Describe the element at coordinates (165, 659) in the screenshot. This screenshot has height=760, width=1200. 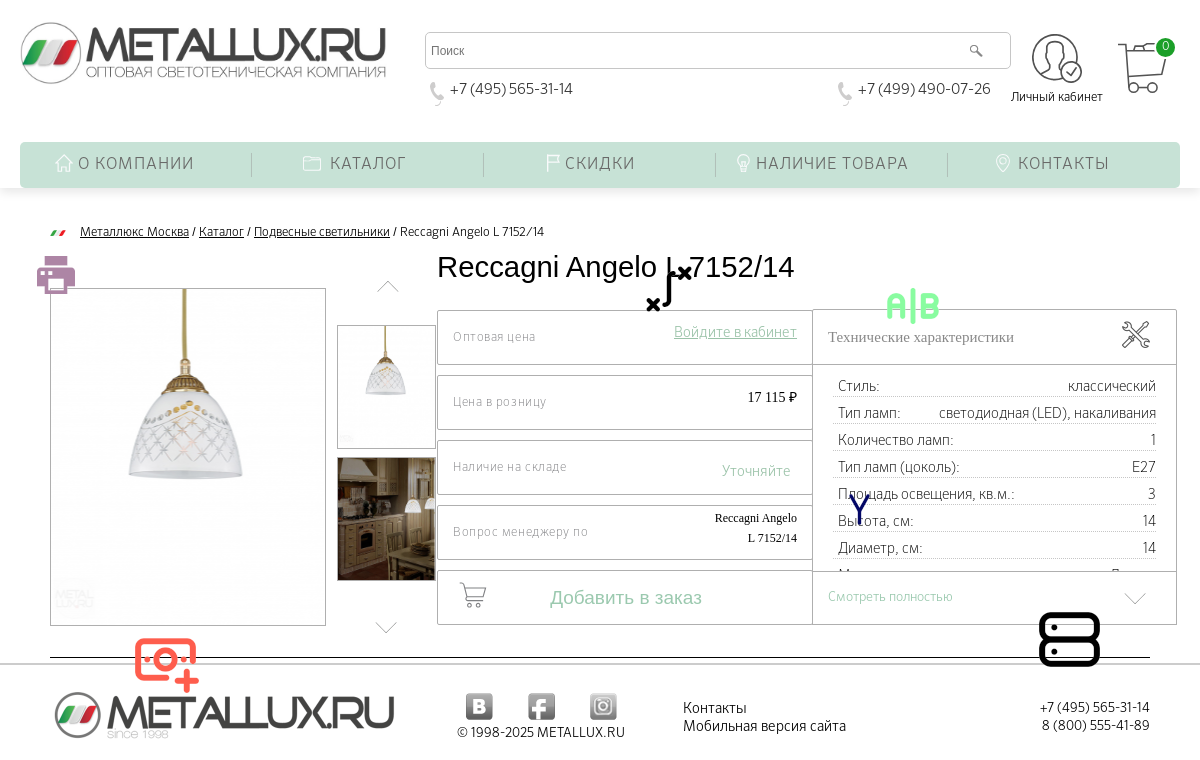
I see `add funds to your account` at that location.